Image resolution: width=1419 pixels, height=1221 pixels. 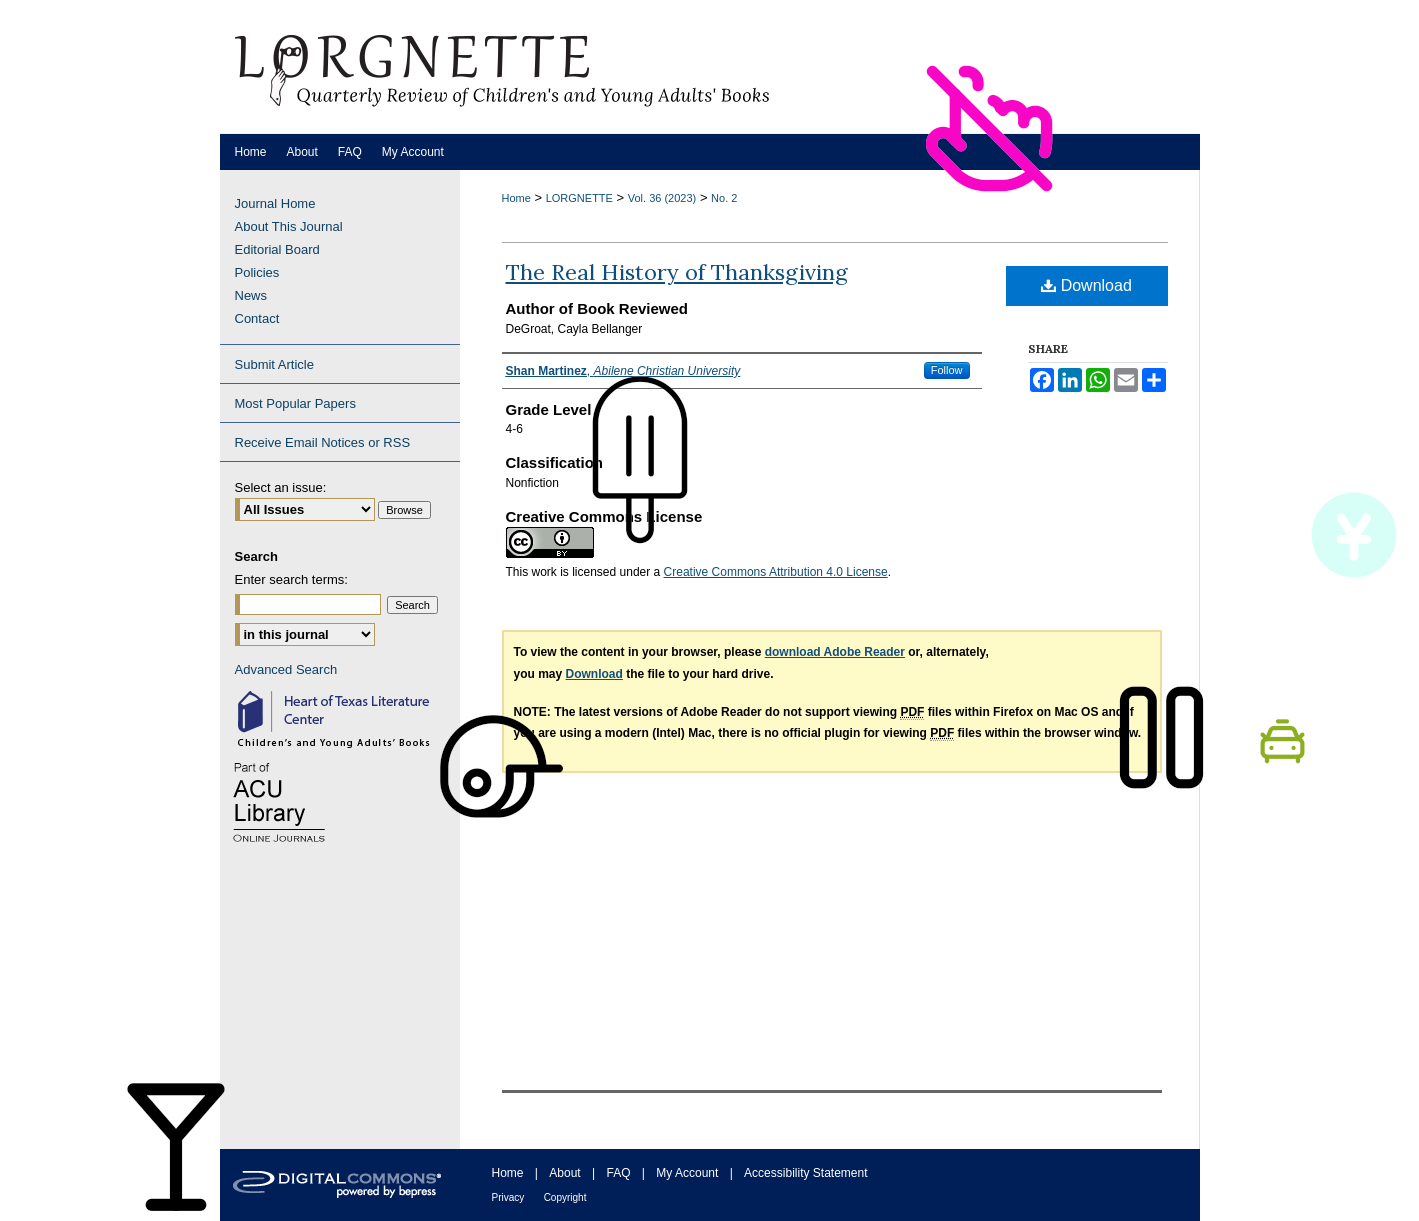 What do you see at coordinates (1282, 743) in the screenshot?
I see `request a taxi or cab ride` at bounding box center [1282, 743].